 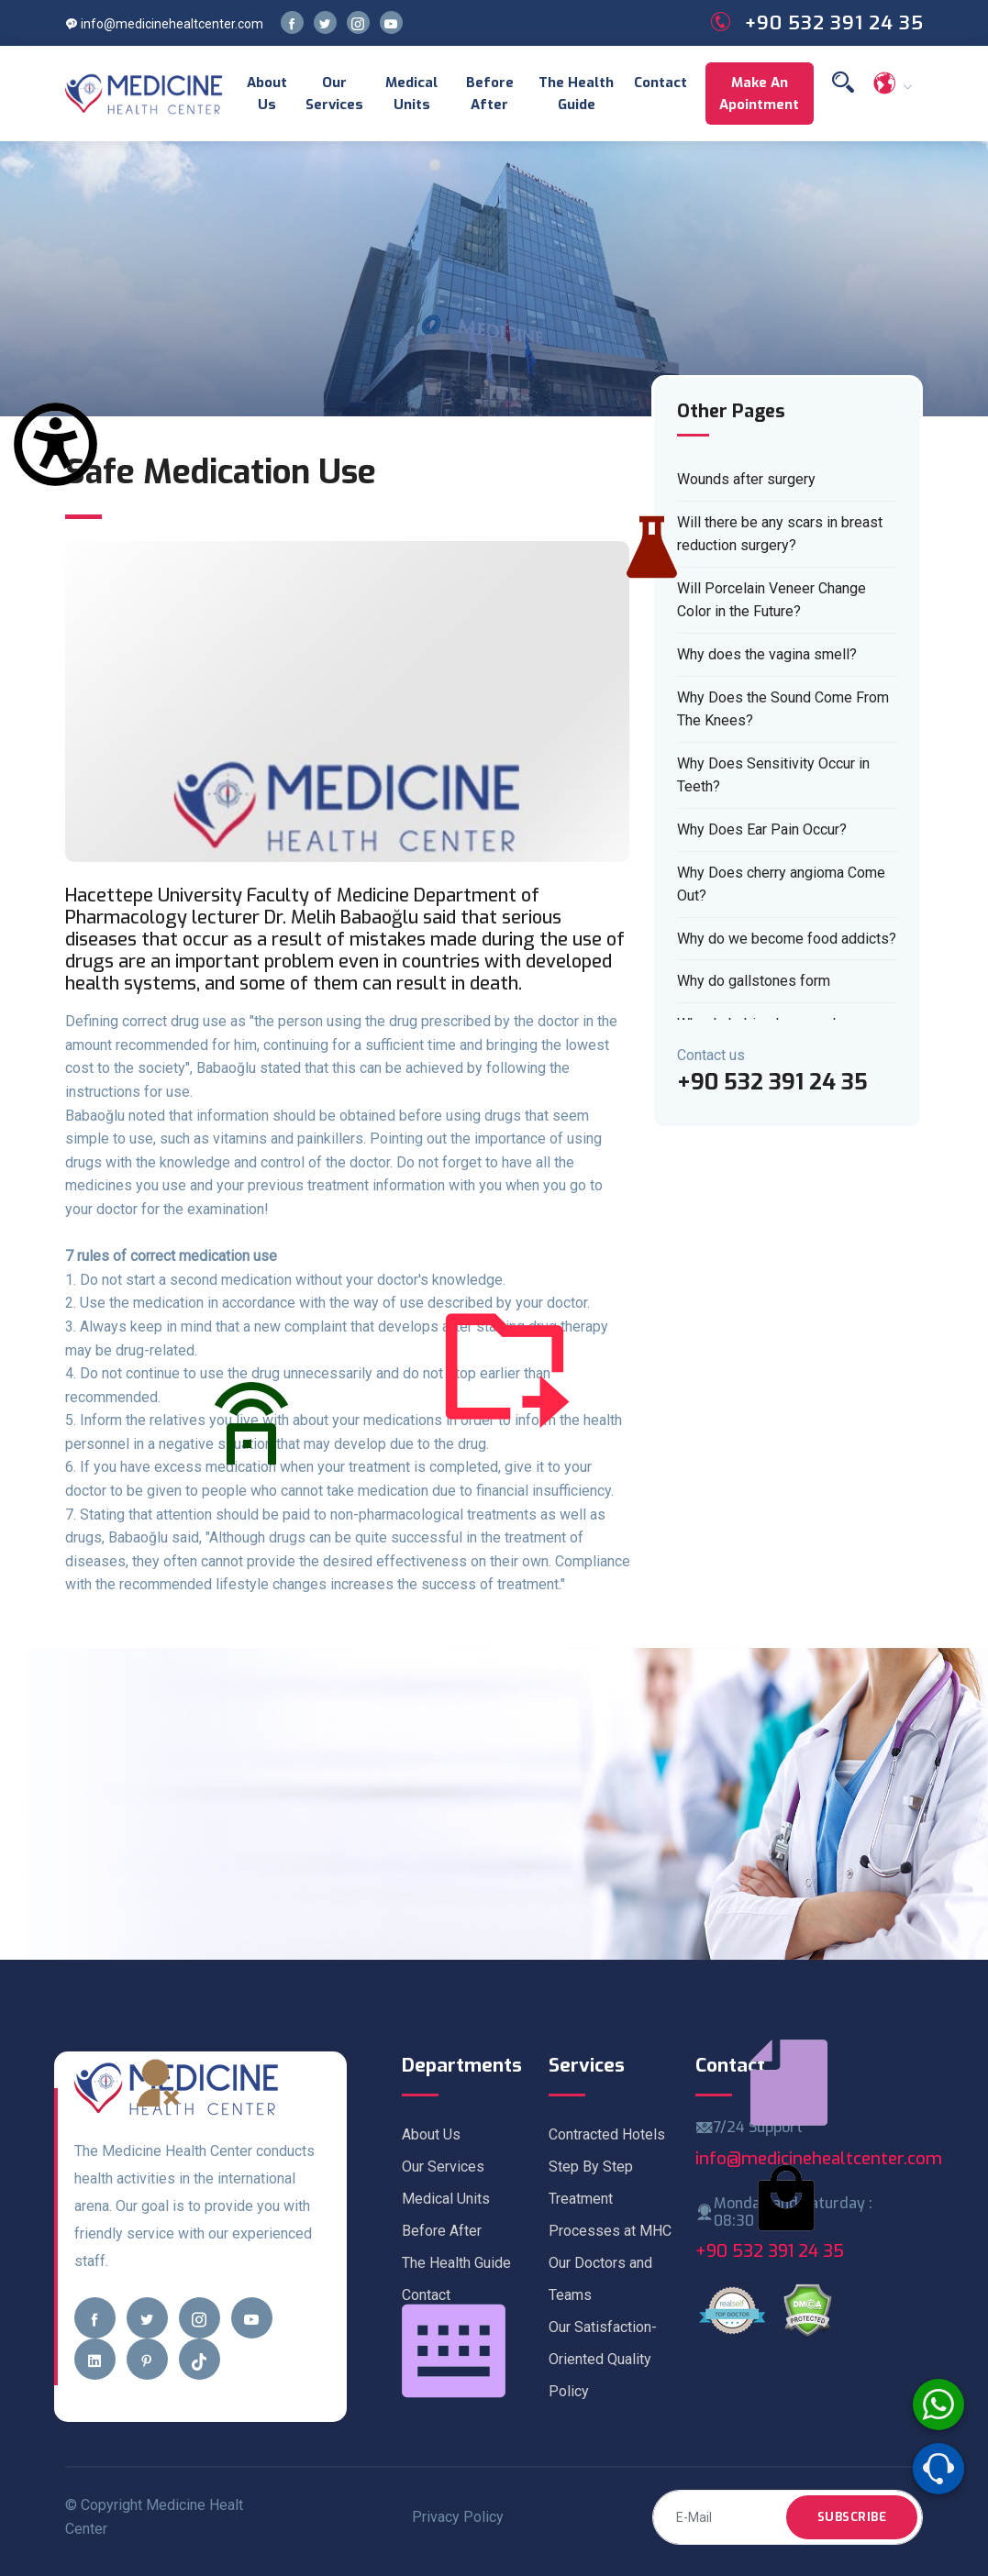 I want to click on access laboratory or science features, so click(x=651, y=547).